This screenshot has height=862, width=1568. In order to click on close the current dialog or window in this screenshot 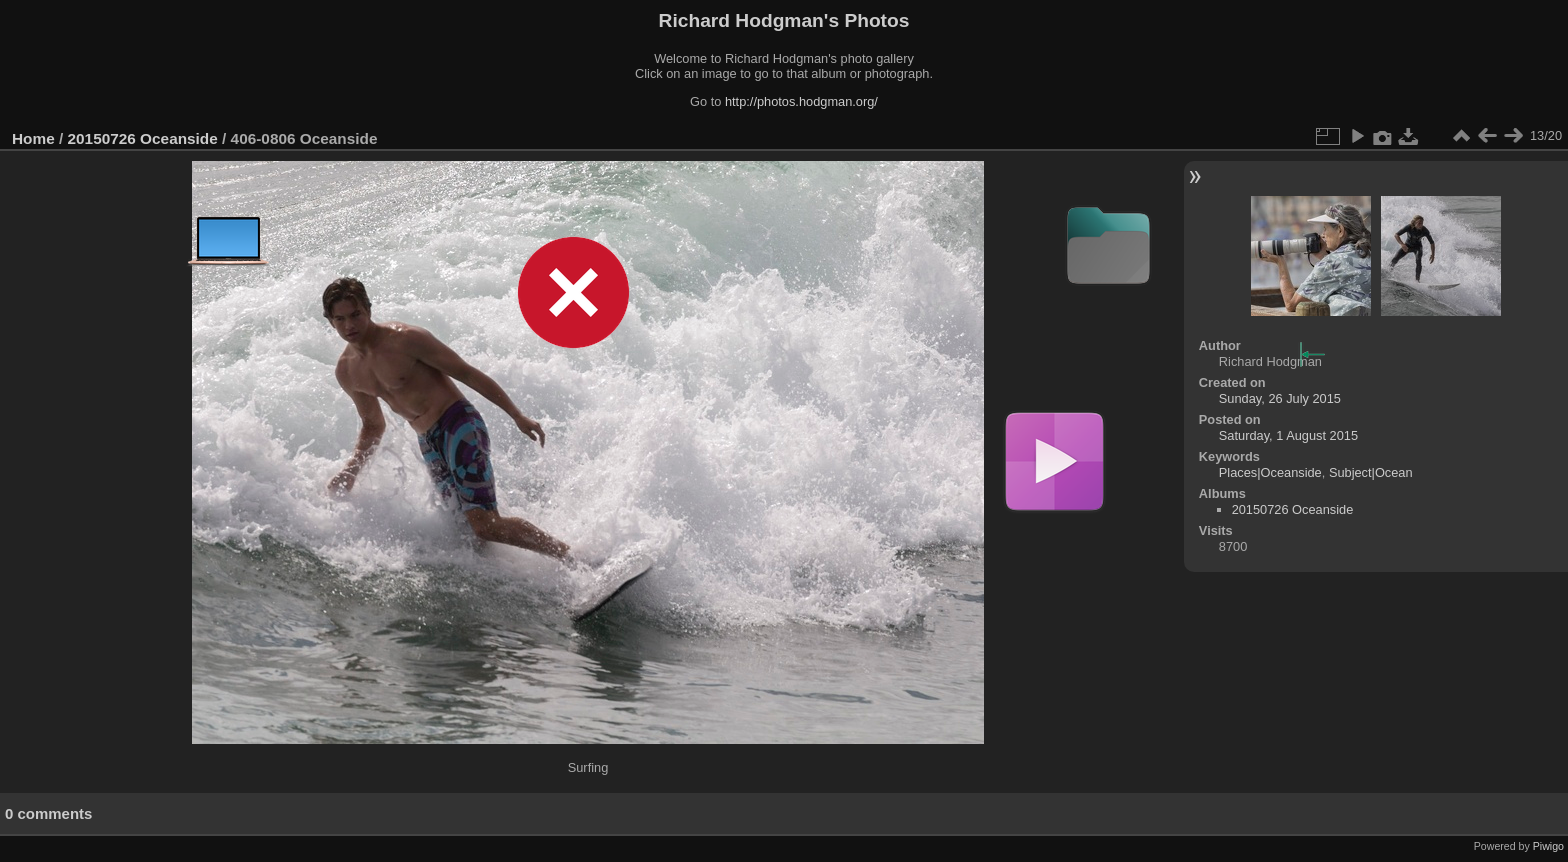, I will do `click(573, 292)`.